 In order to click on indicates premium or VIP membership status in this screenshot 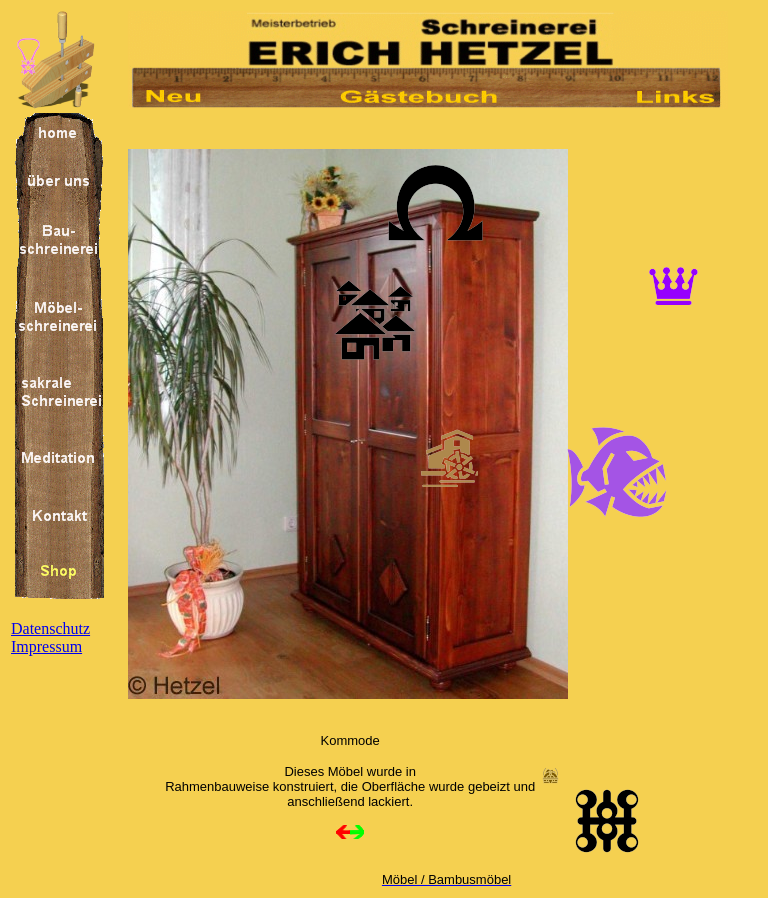, I will do `click(673, 287)`.